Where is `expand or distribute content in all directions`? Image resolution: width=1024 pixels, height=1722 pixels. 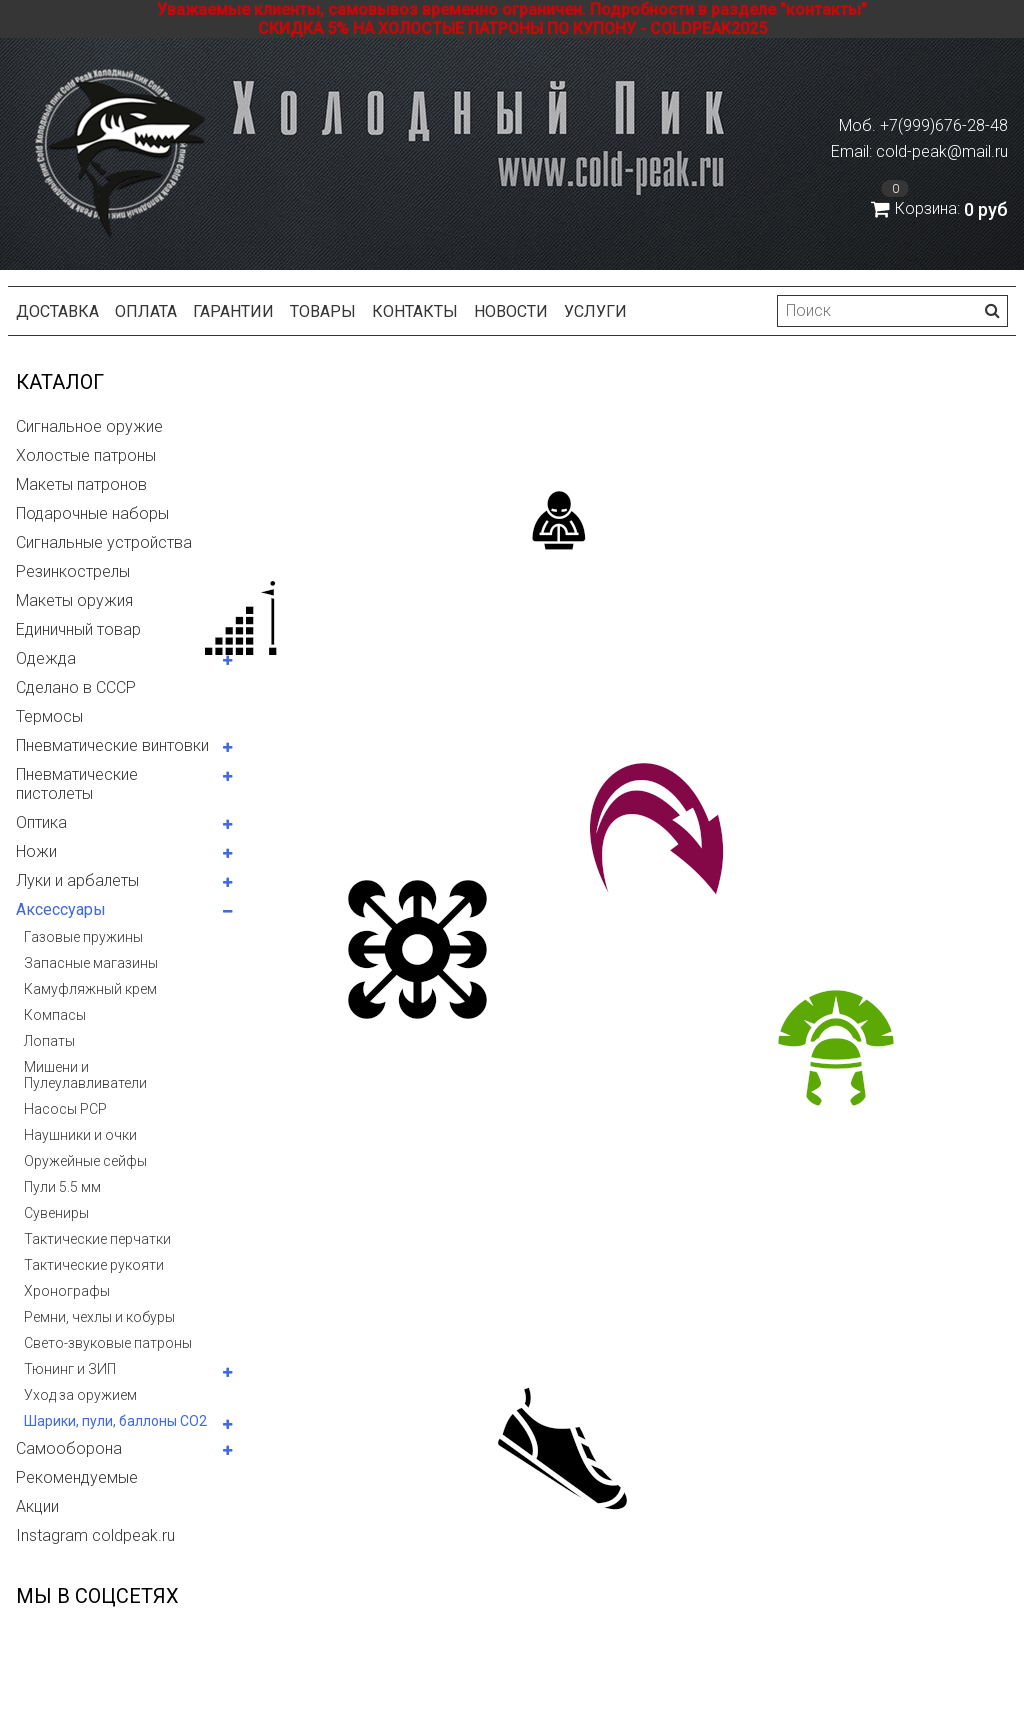
expand or distribute content in all directions is located at coordinates (417, 949).